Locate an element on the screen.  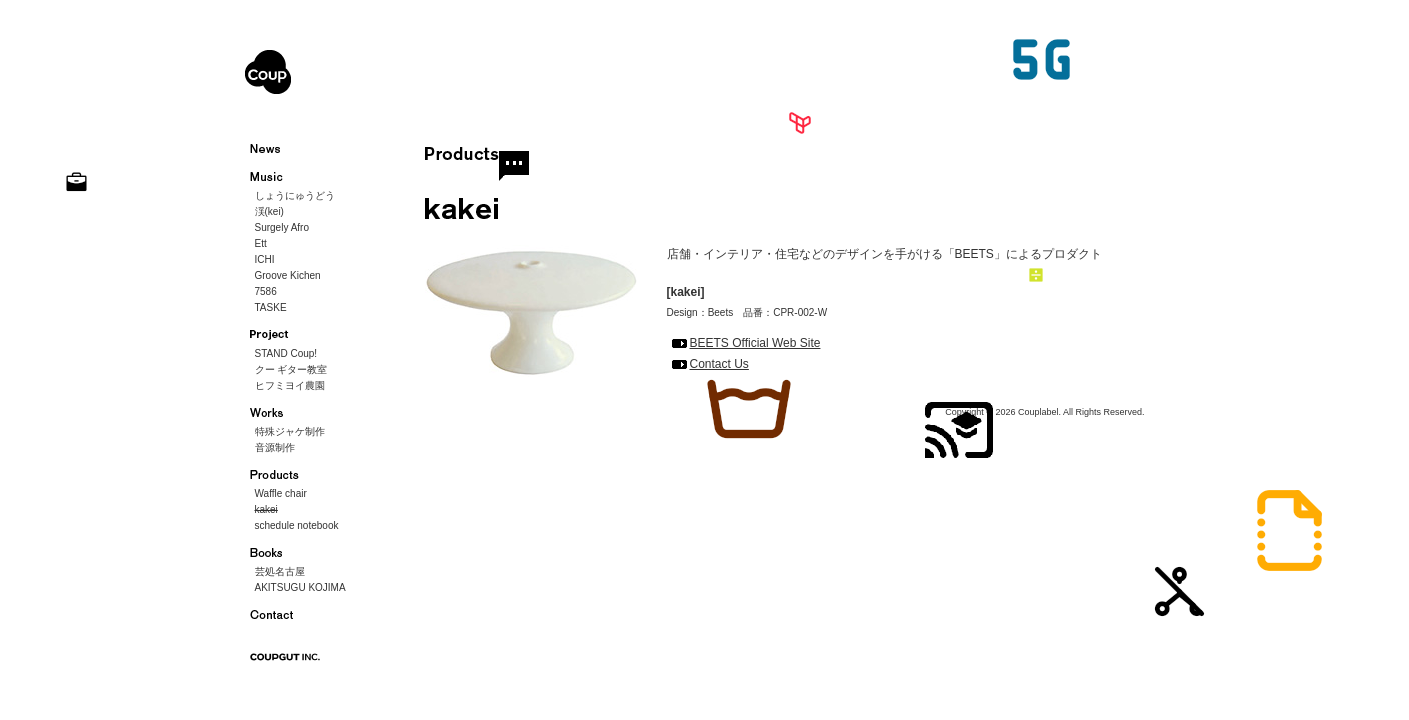
perform division calculation is located at coordinates (1036, 275).